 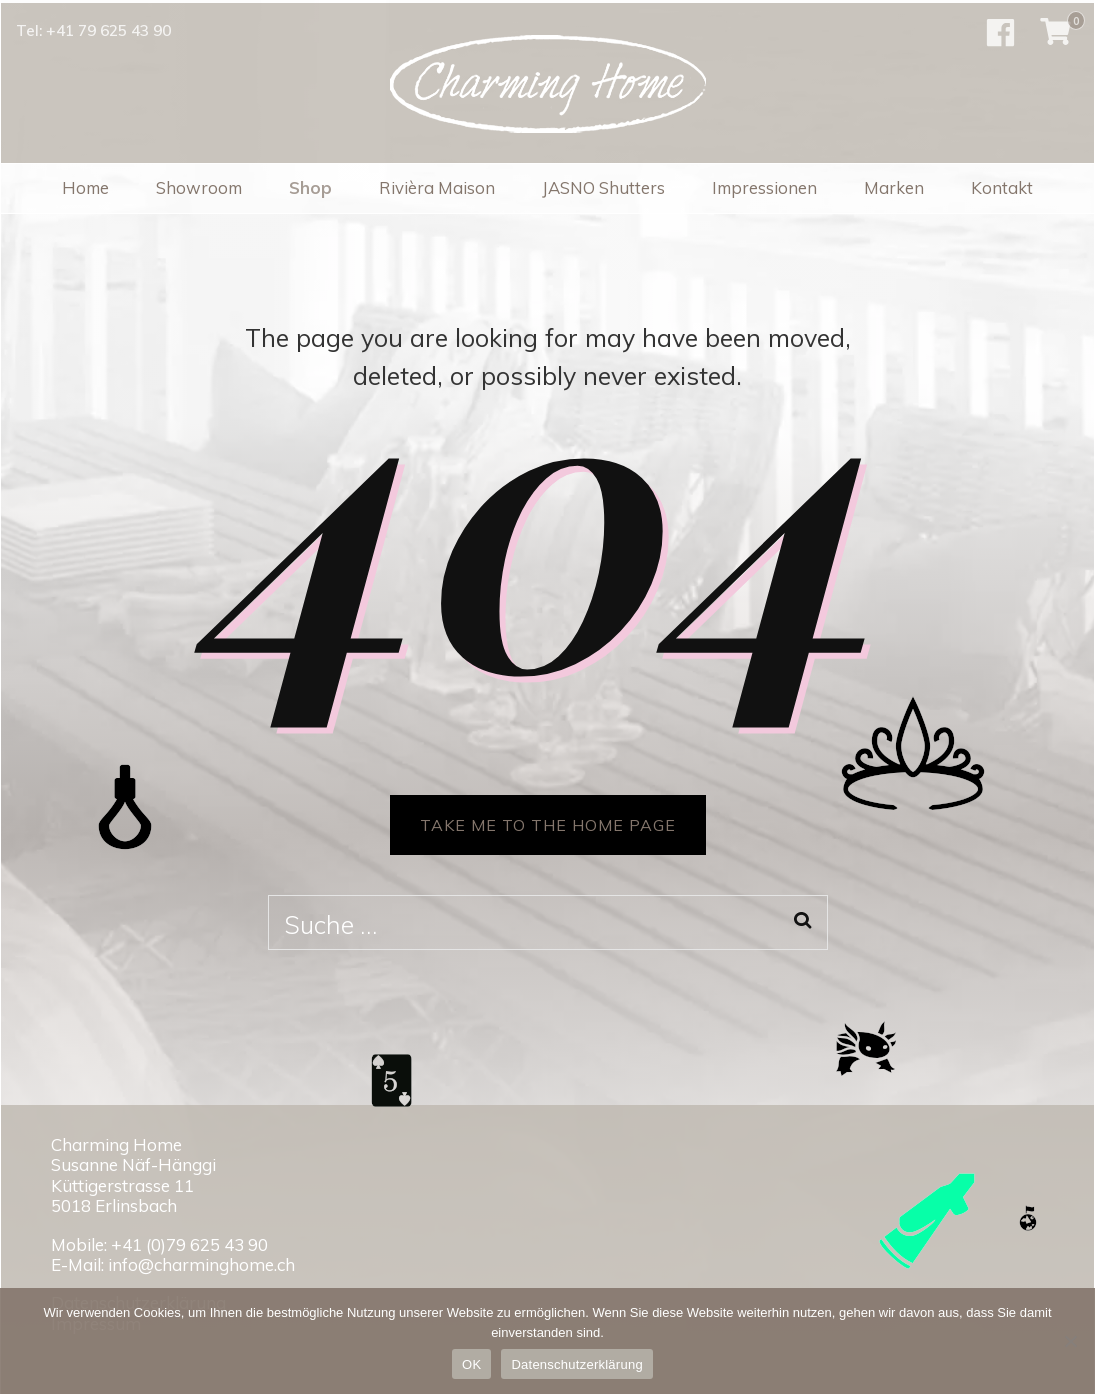 I want to click on conquer or claim a planet in a strategy game, so click(x=1028, y=1218).